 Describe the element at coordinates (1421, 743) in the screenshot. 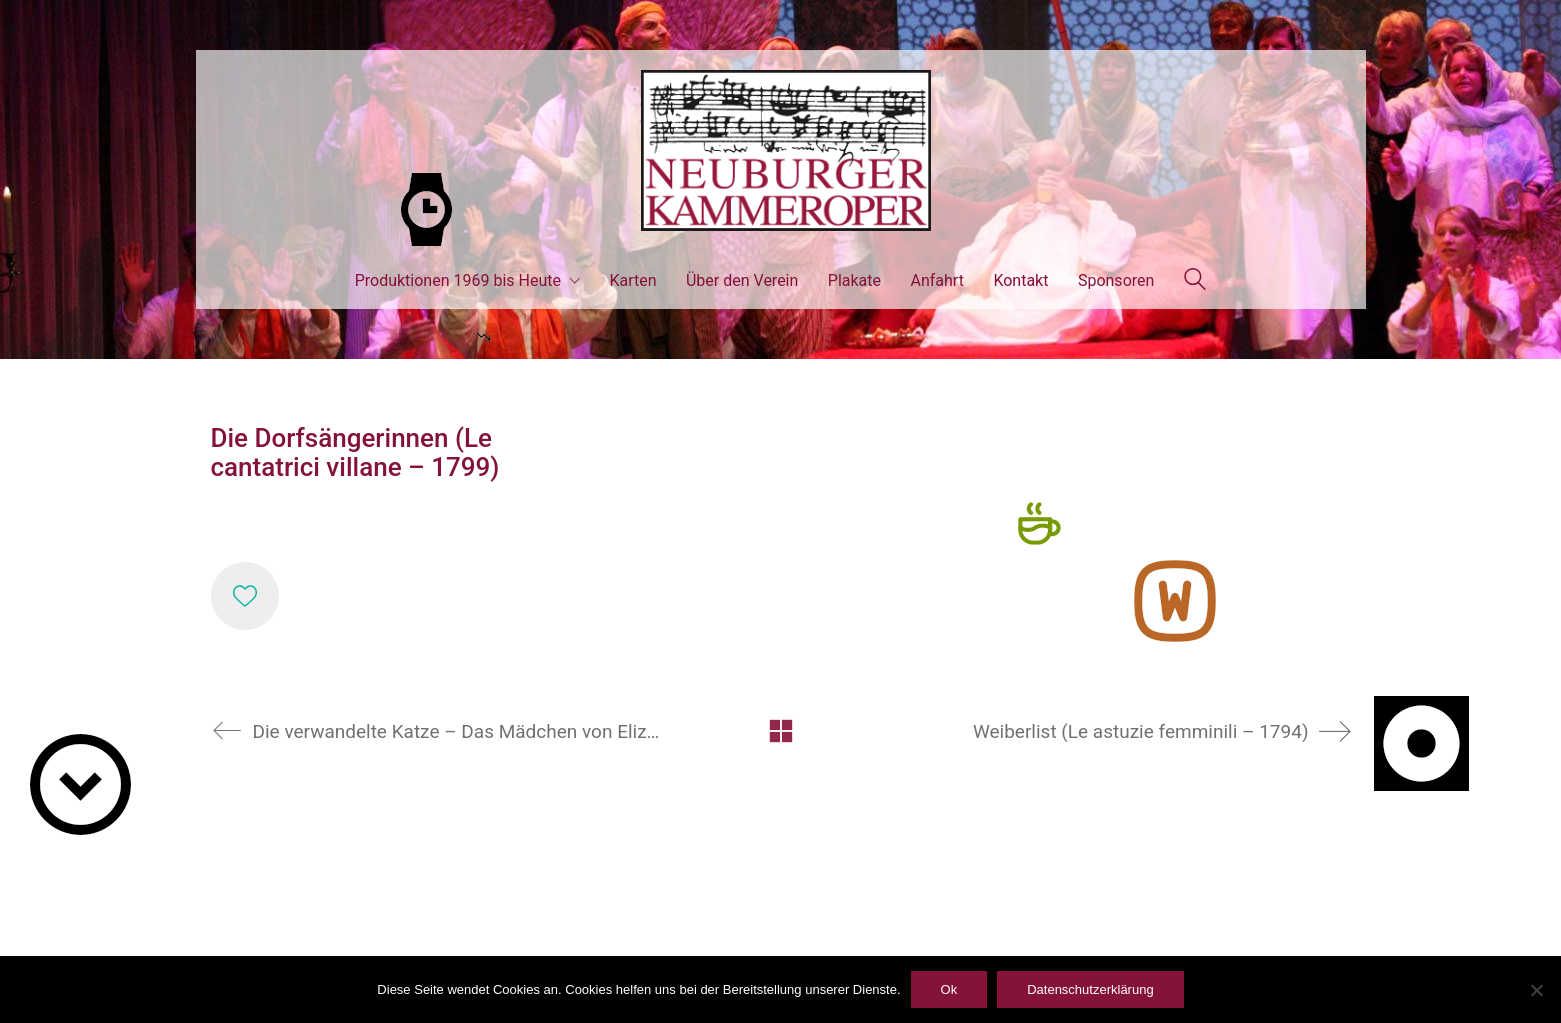

I see `view music album or collection` at that location.